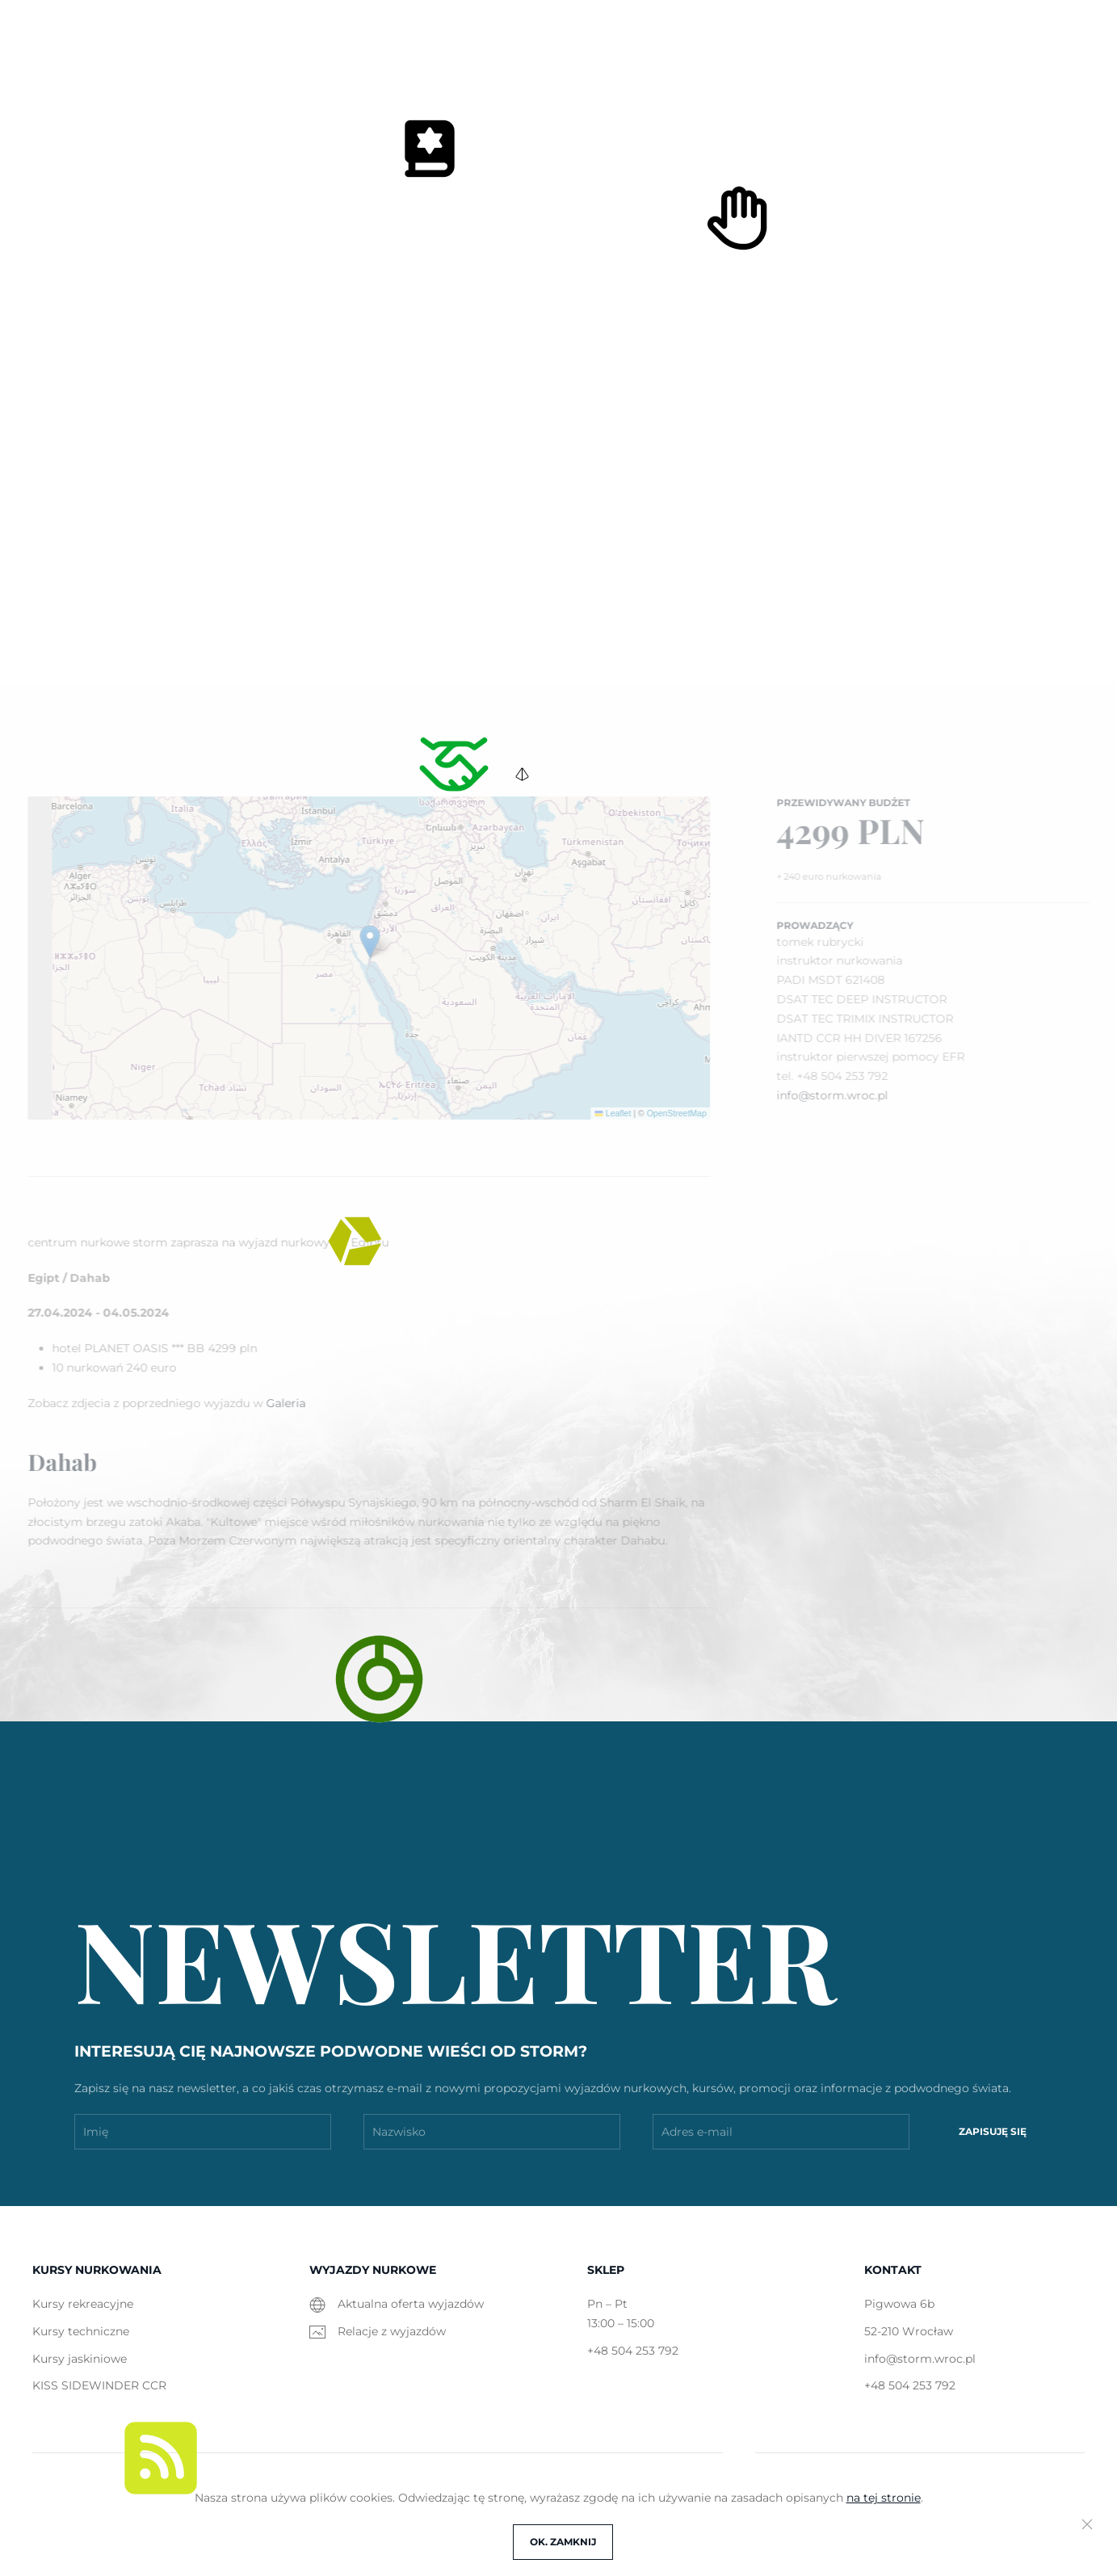  I want to click on stop or pause an action, so click(739, 218).